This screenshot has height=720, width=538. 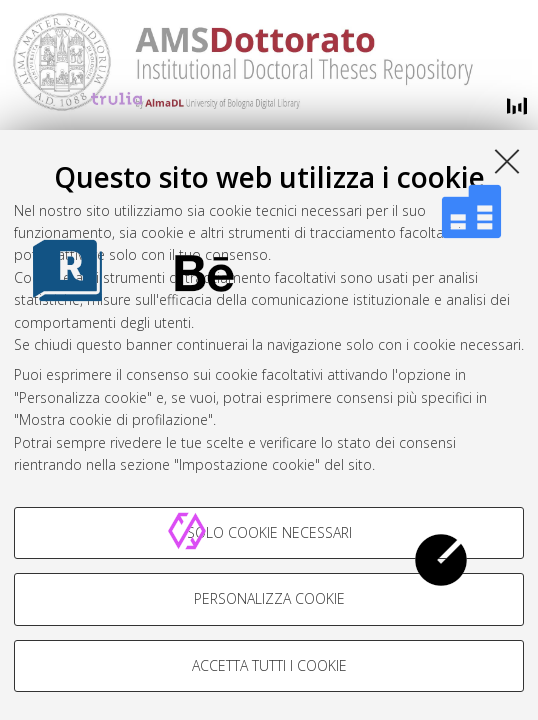 What do you see at coordinates (116, 98) in the screenshot?
I see `open the Trulia real estate app` at bounding box center [116, 98].